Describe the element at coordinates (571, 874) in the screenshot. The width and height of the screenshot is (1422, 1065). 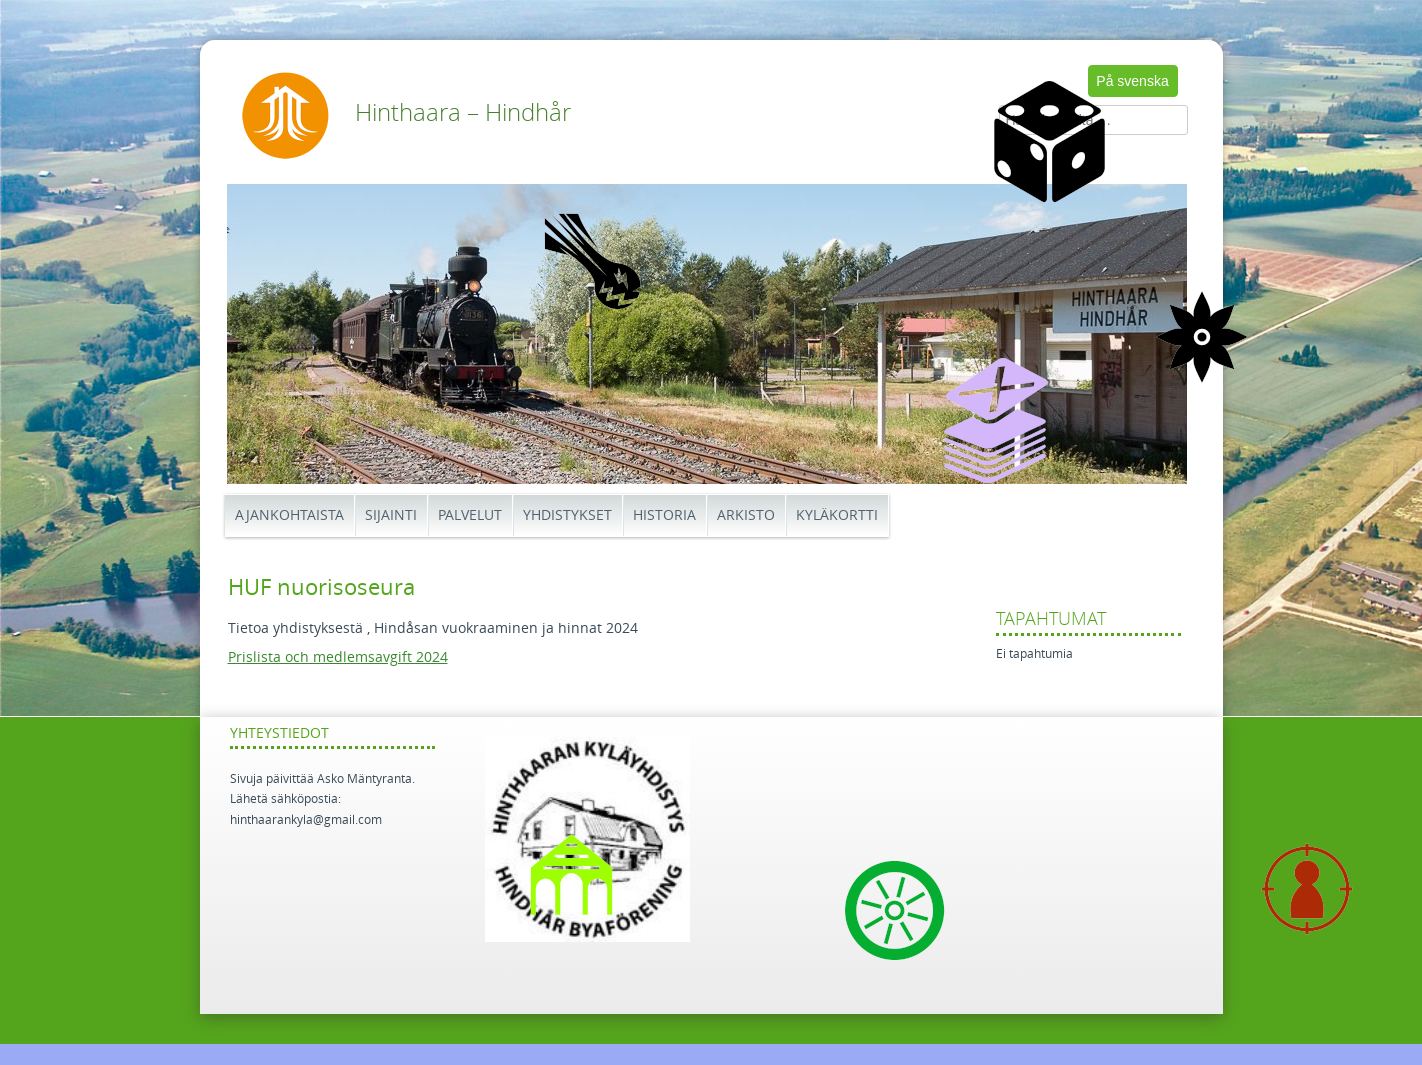
I see `access the marketplace or bazaar` at that location.